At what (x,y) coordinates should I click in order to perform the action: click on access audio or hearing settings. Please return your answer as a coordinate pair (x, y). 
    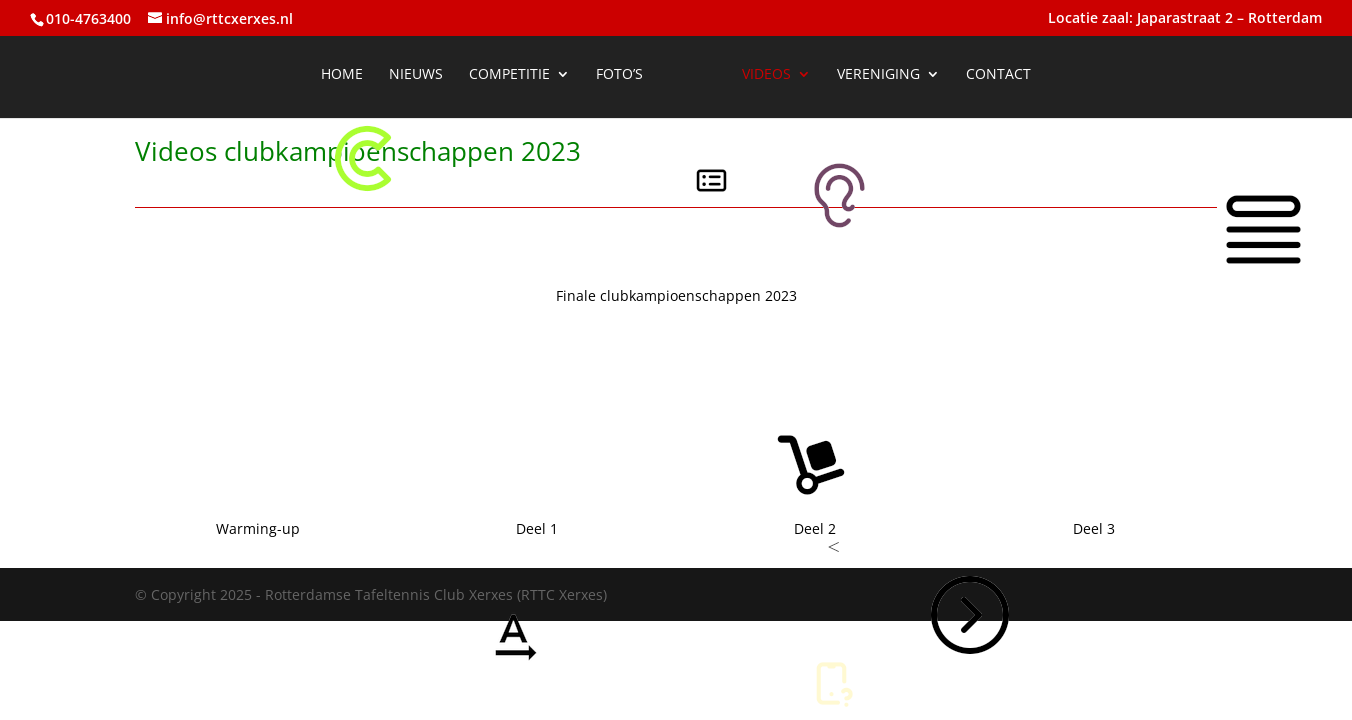
    Looking at the image, I should click on (839, 195).